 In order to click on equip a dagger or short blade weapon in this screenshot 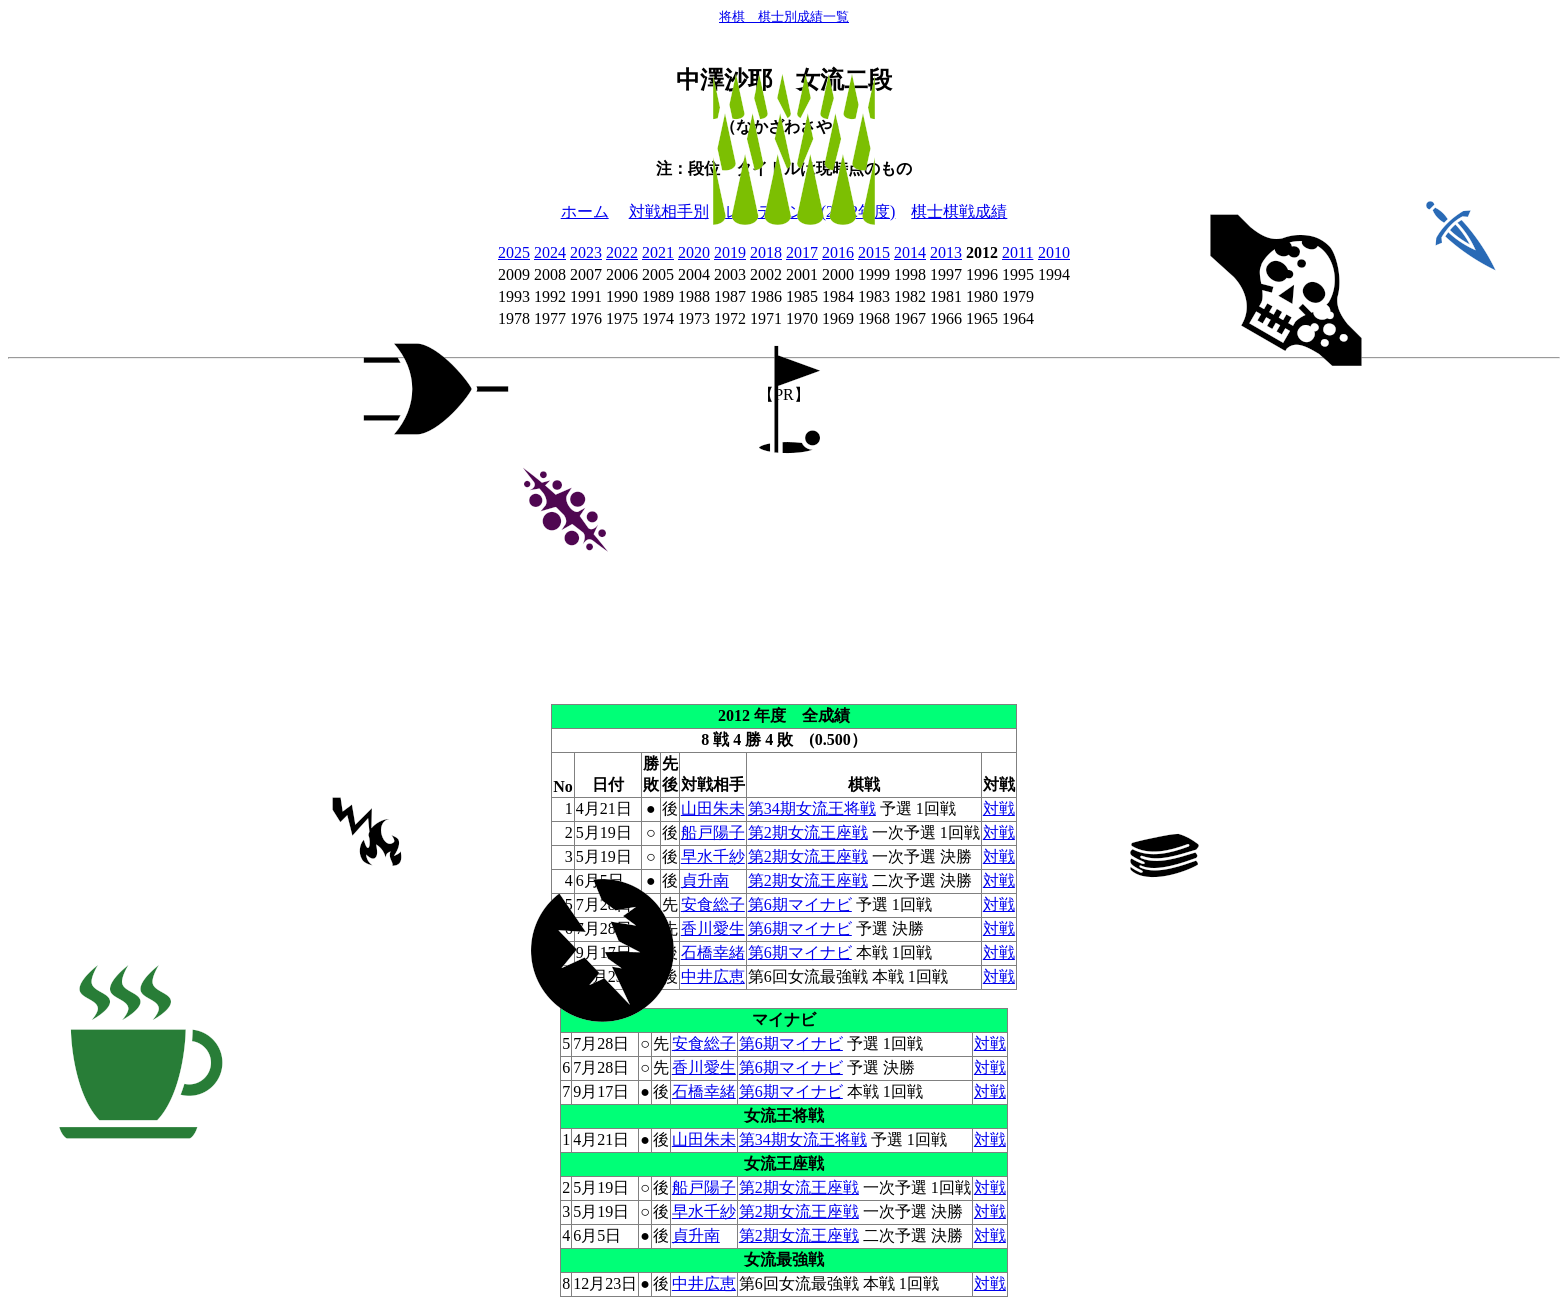, I will do `click(1461, 236)`.